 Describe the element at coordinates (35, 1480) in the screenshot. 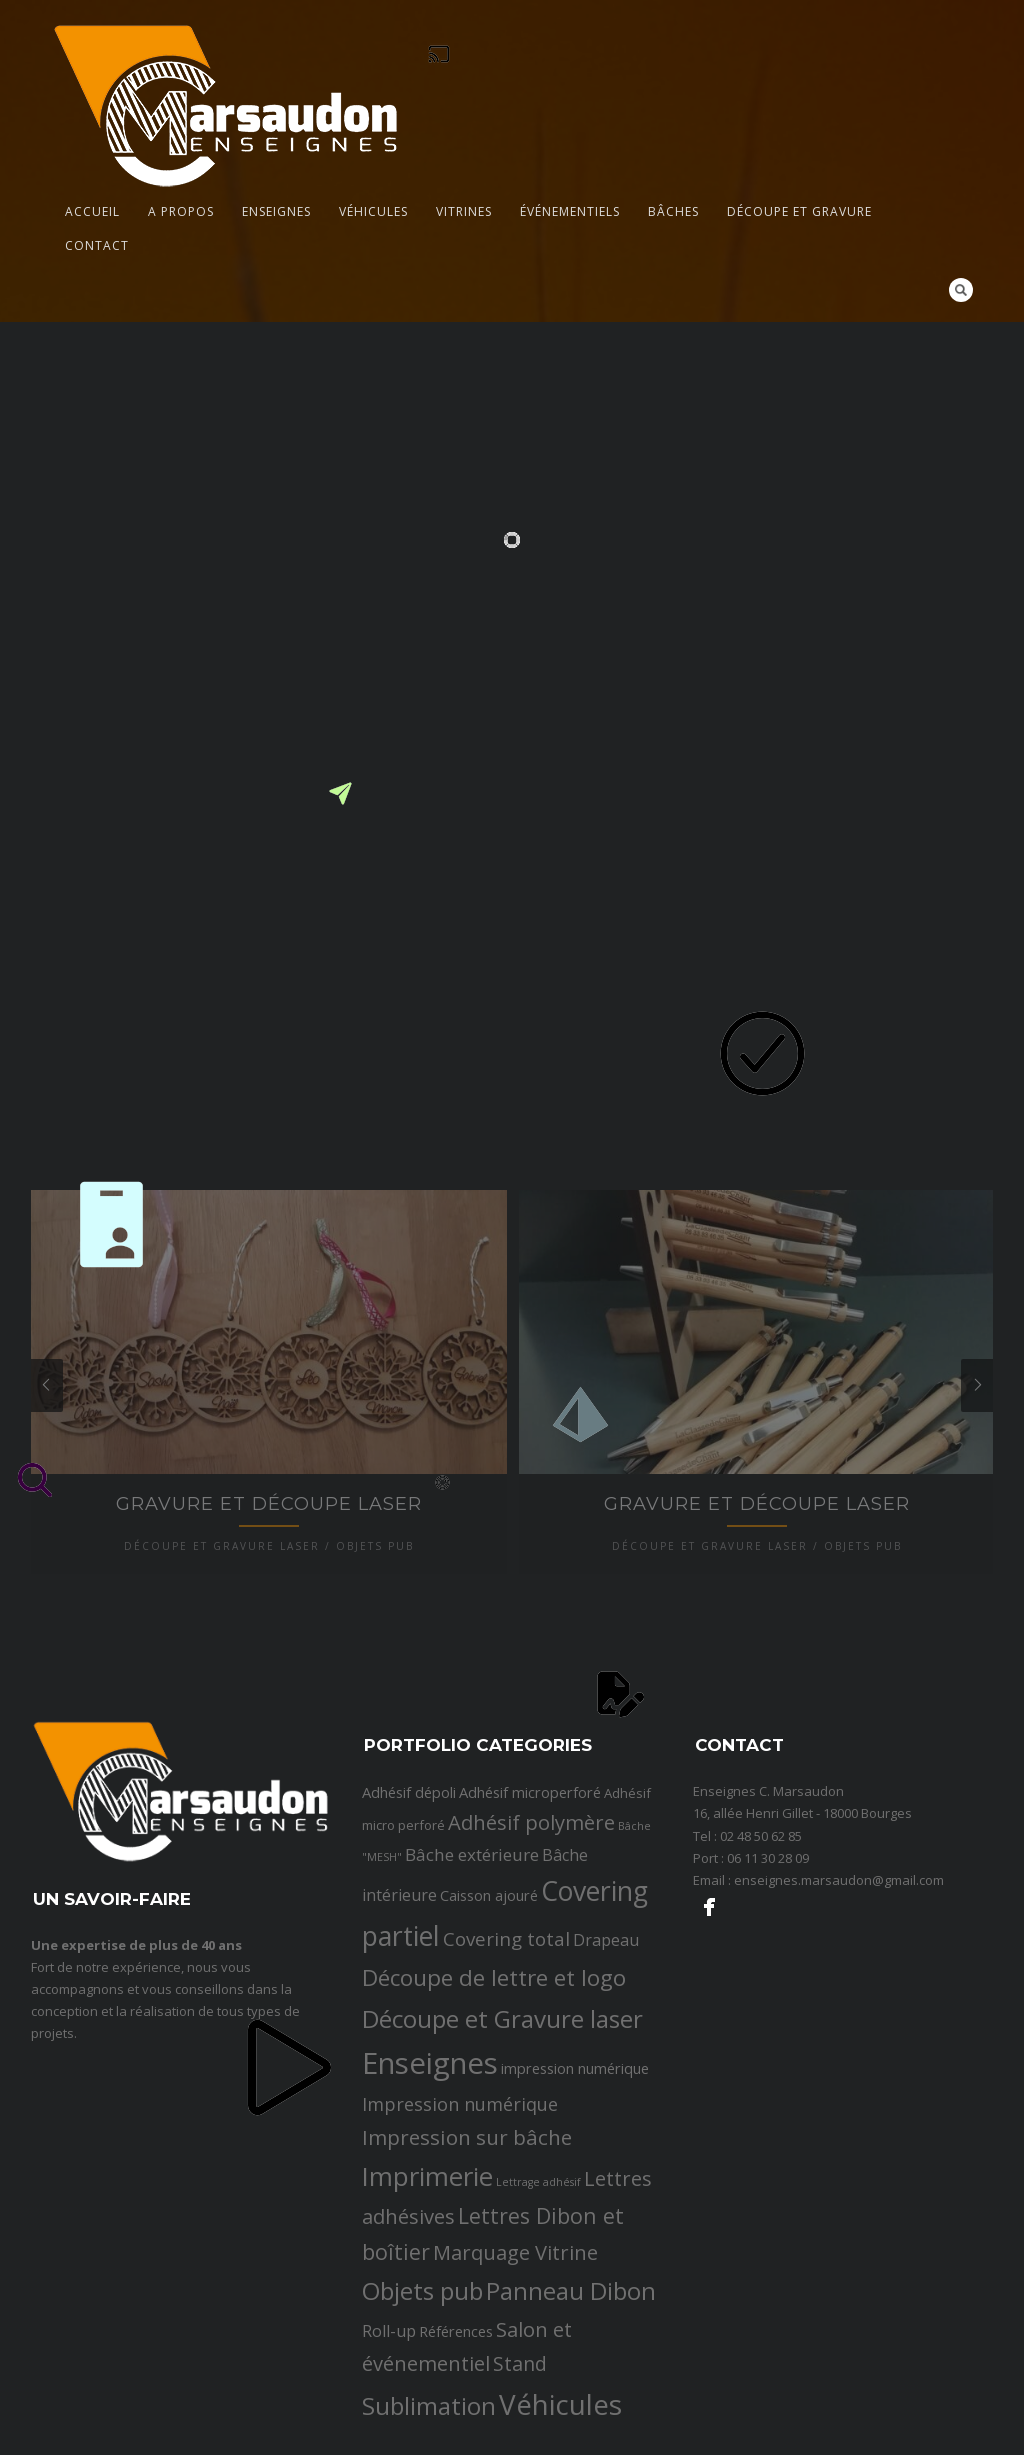

I see `search for content or items` at that location.